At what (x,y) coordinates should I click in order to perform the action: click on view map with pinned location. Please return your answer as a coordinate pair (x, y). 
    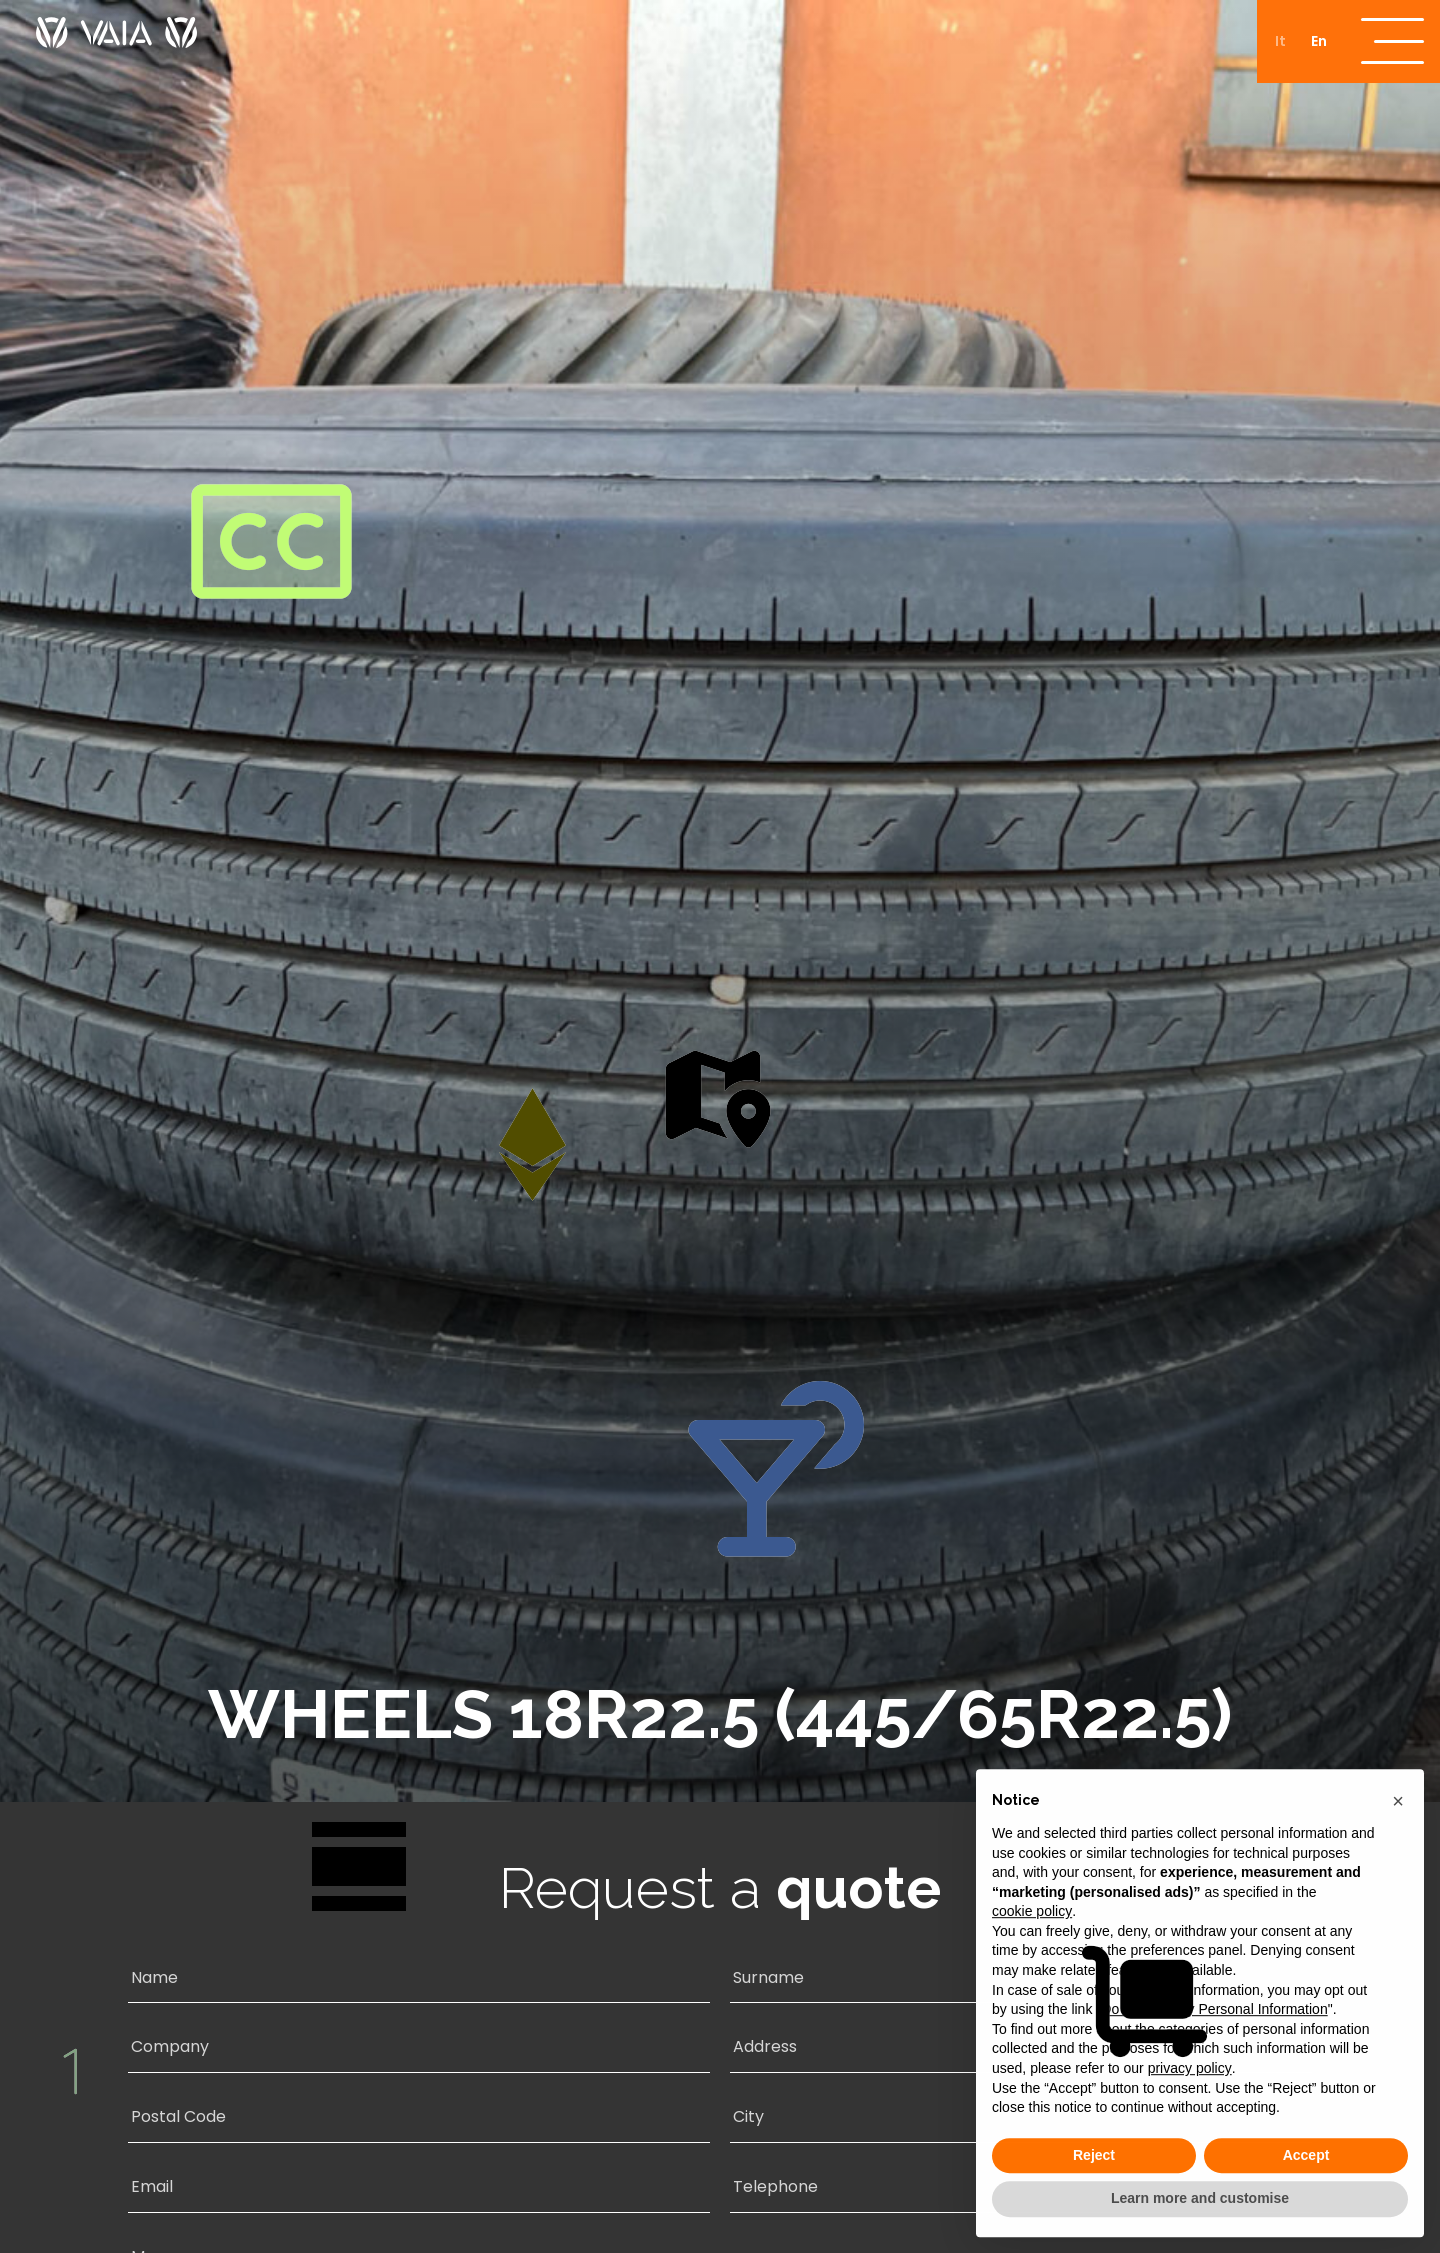
    Looking at the image, I should click on (713, 1095).